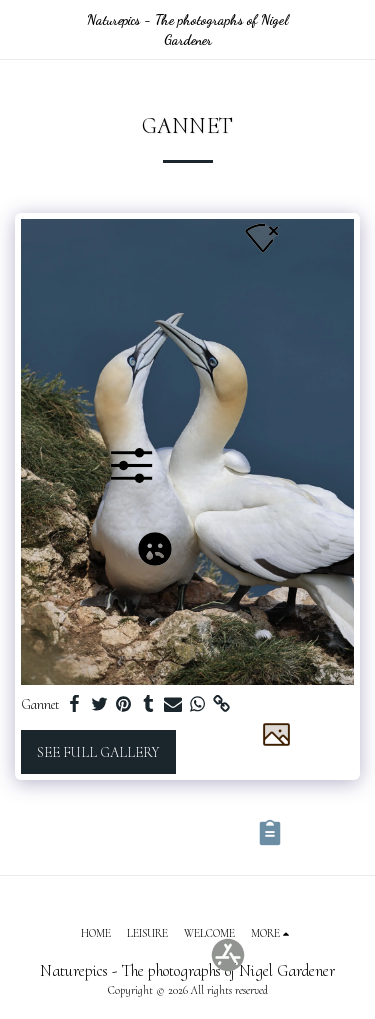 This screenshot has width=375, height=1019. Describe the element at coordinates (131, 465) in the screenshot. I see `adjust settings or preferences` at that location.